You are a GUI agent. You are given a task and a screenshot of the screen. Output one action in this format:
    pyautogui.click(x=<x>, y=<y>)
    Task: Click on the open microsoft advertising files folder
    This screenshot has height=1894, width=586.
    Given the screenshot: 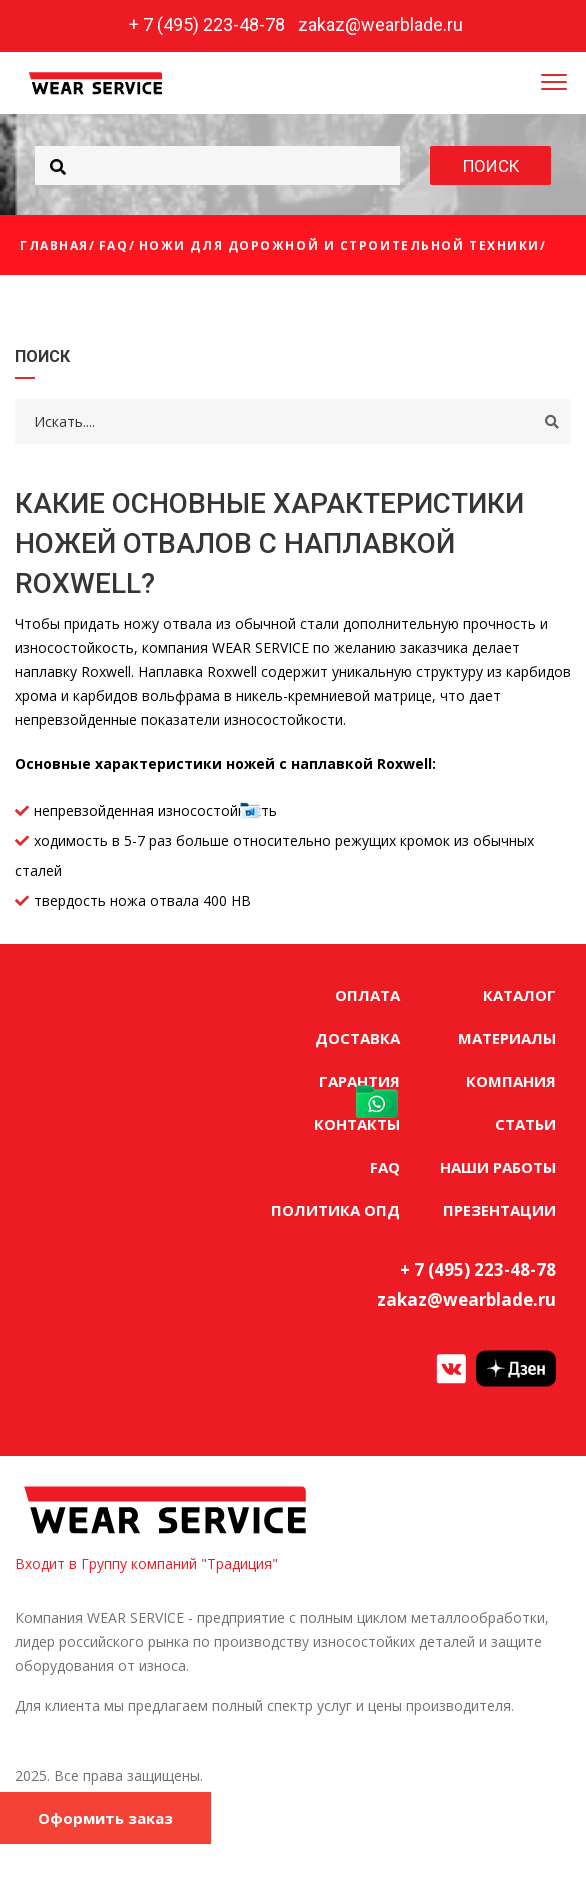 What is the action you would take?
    pyautogui.click(x=250, y=811)
    